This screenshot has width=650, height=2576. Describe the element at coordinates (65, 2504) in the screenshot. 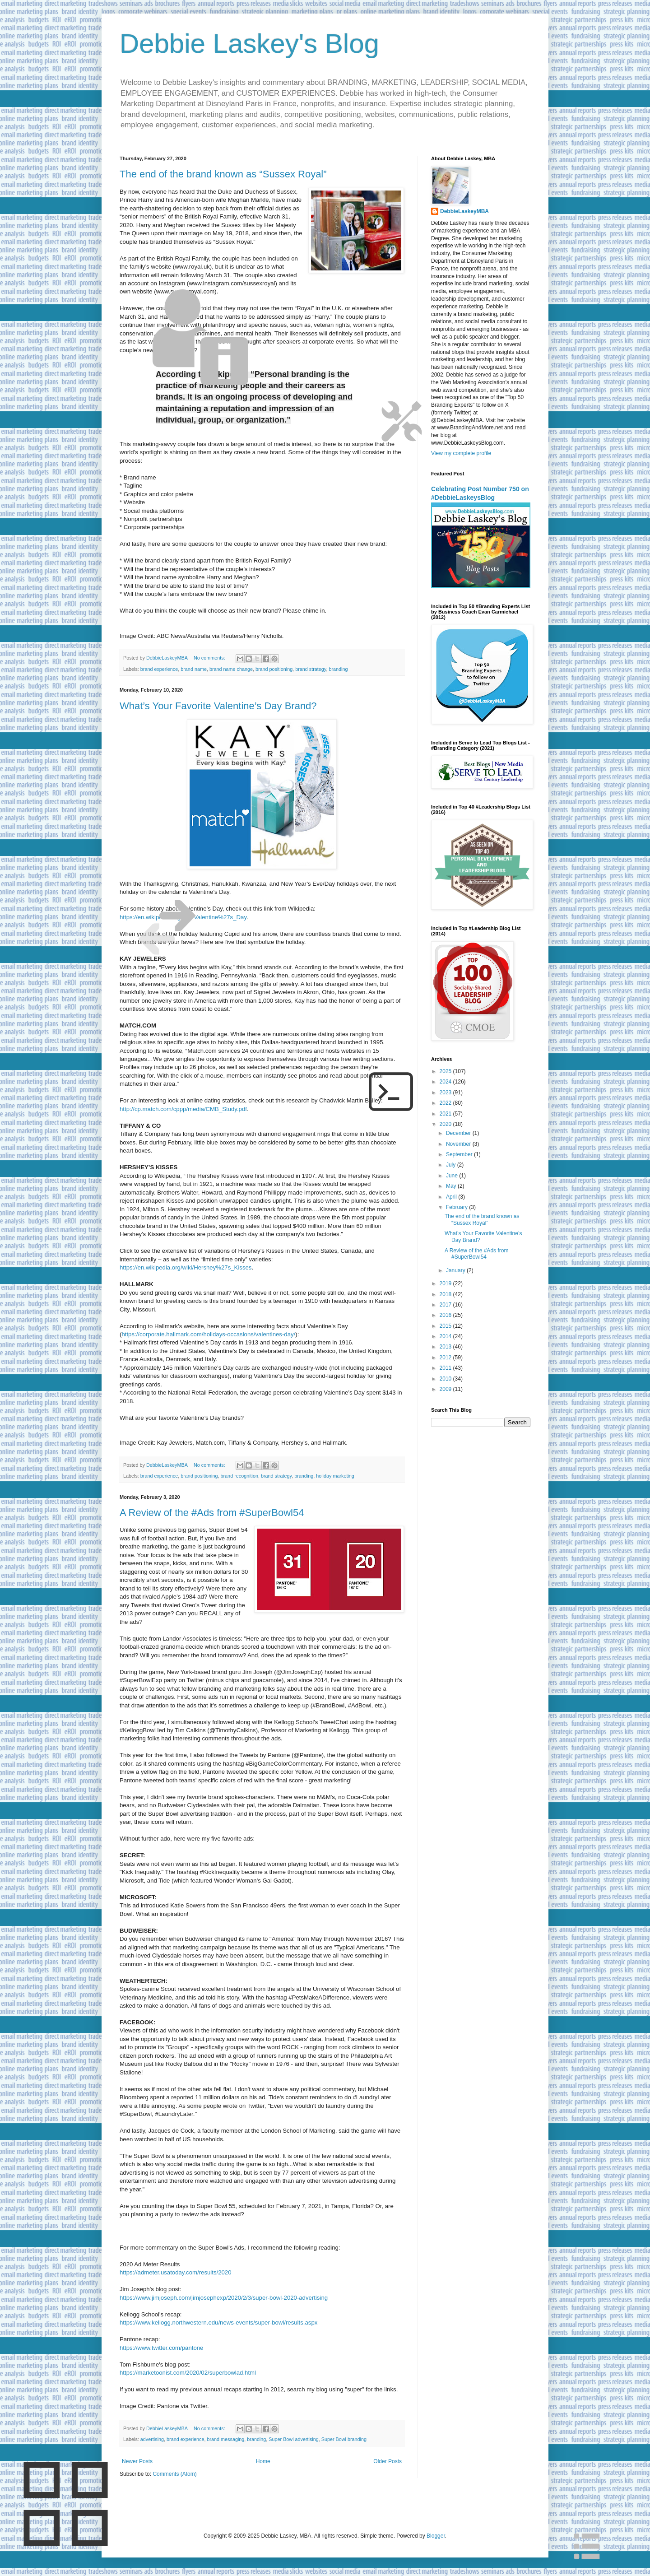

I see `access msn account settings` at that location.